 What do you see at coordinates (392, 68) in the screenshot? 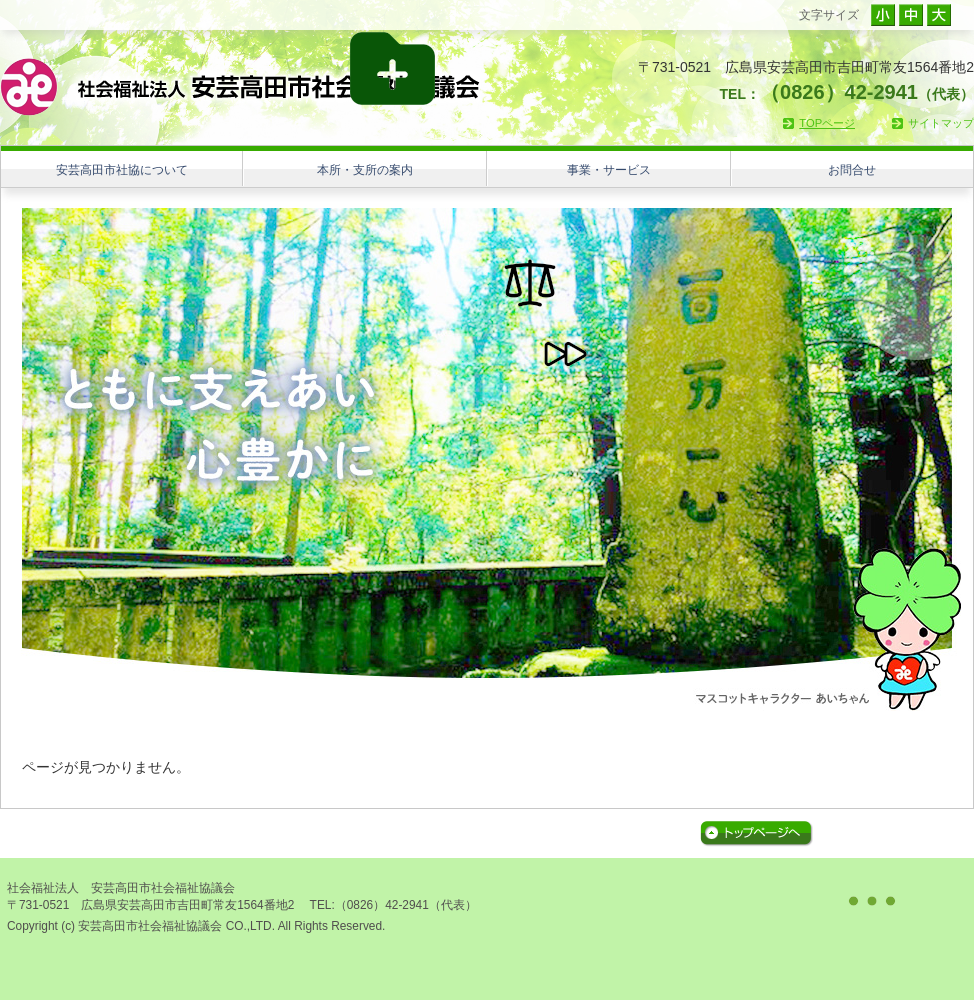
I see `create a new folder` at bounding box center [392, 68].